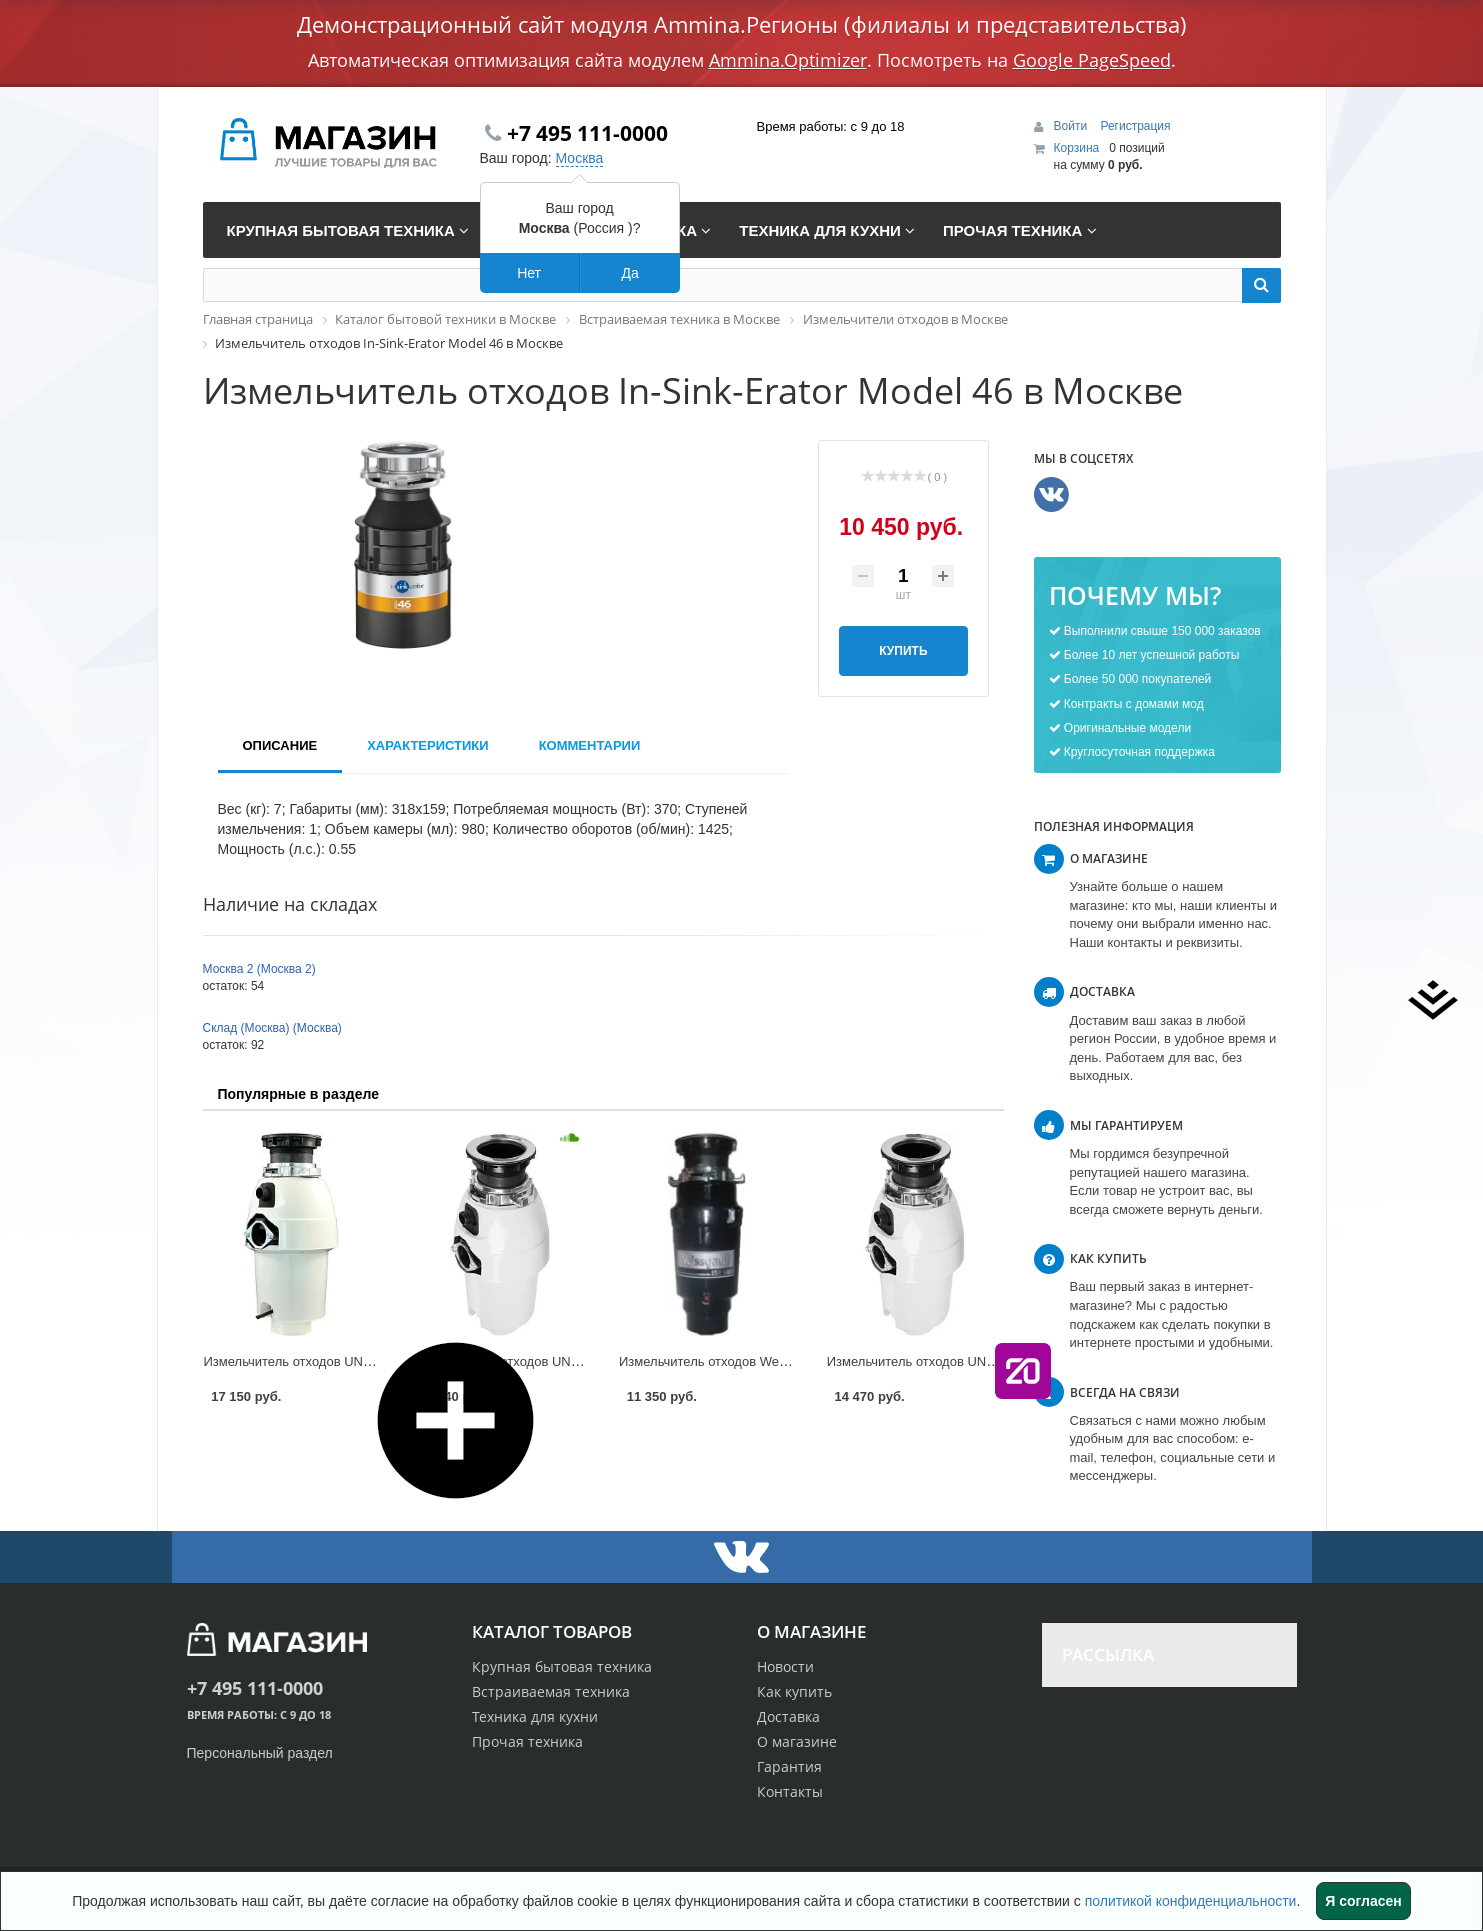 The height and width of the screenshot is (1931, 1483). I want to click on open the Juejin app, so click(1433, 1000).